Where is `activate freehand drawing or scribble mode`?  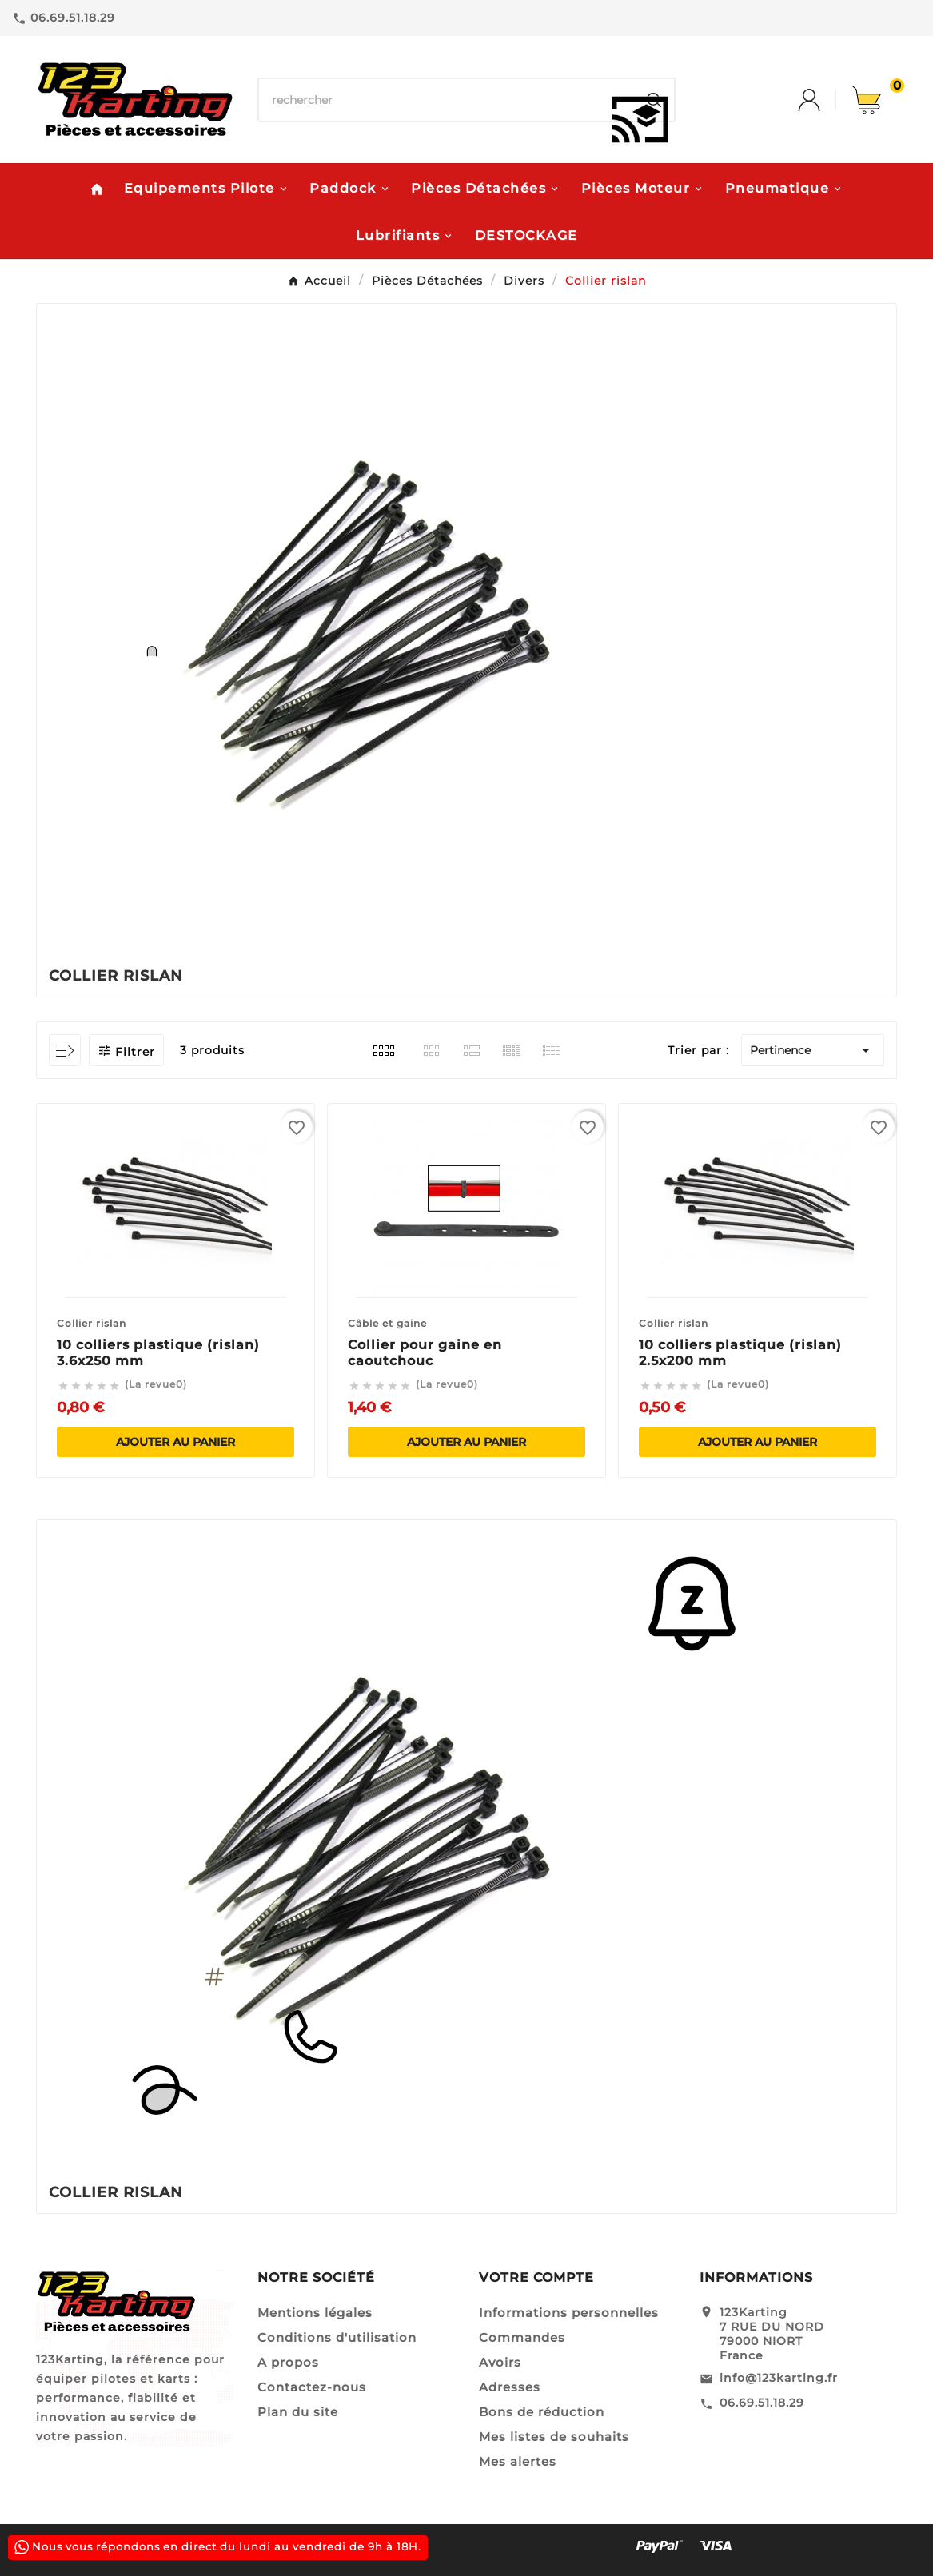 activate freehand drawing or scribble mode is located at coordinates (161, 2090).